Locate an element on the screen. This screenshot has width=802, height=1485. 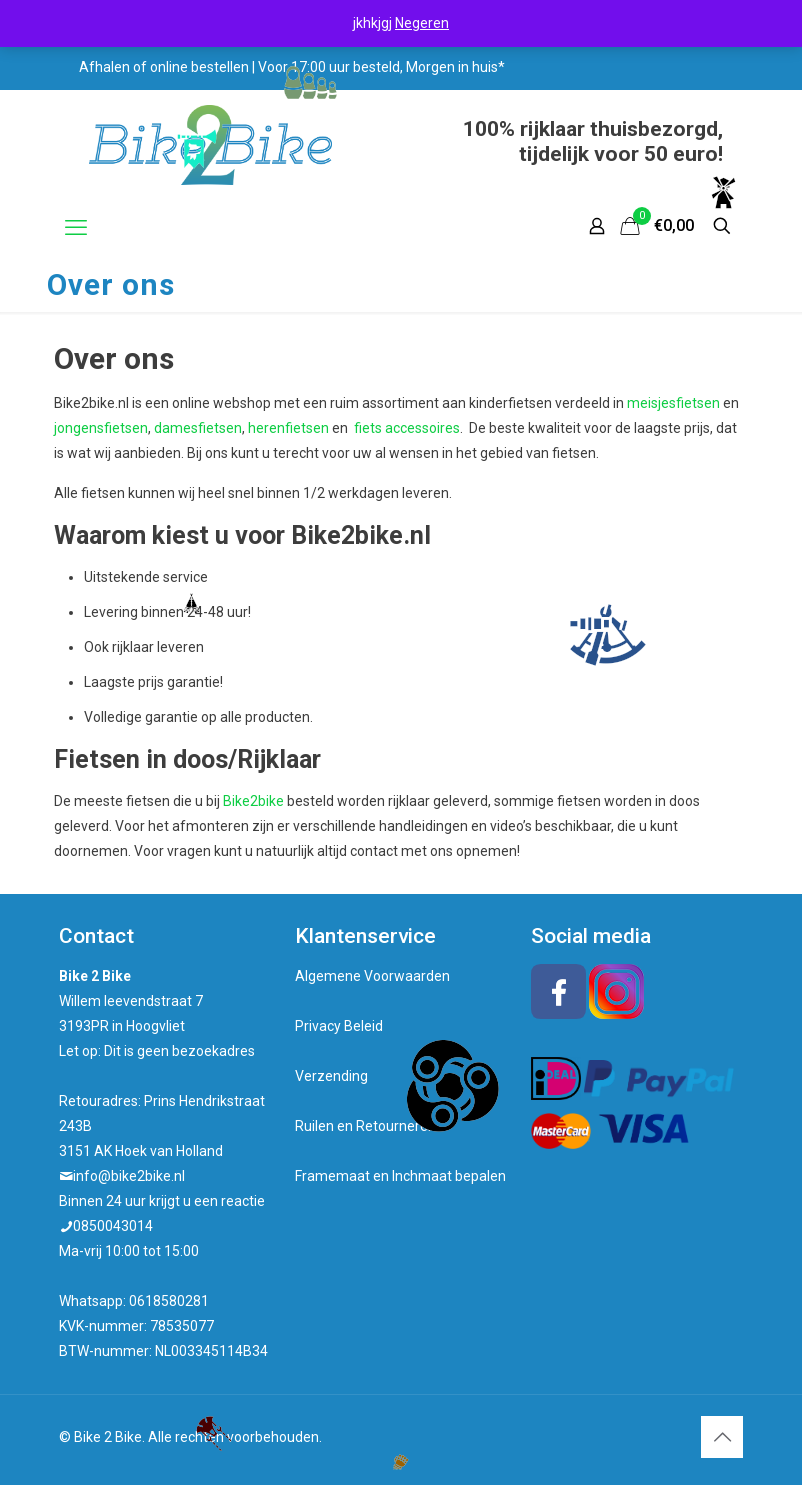
select a melee or unarmed combat skill is located at coordinates (401, 1462).